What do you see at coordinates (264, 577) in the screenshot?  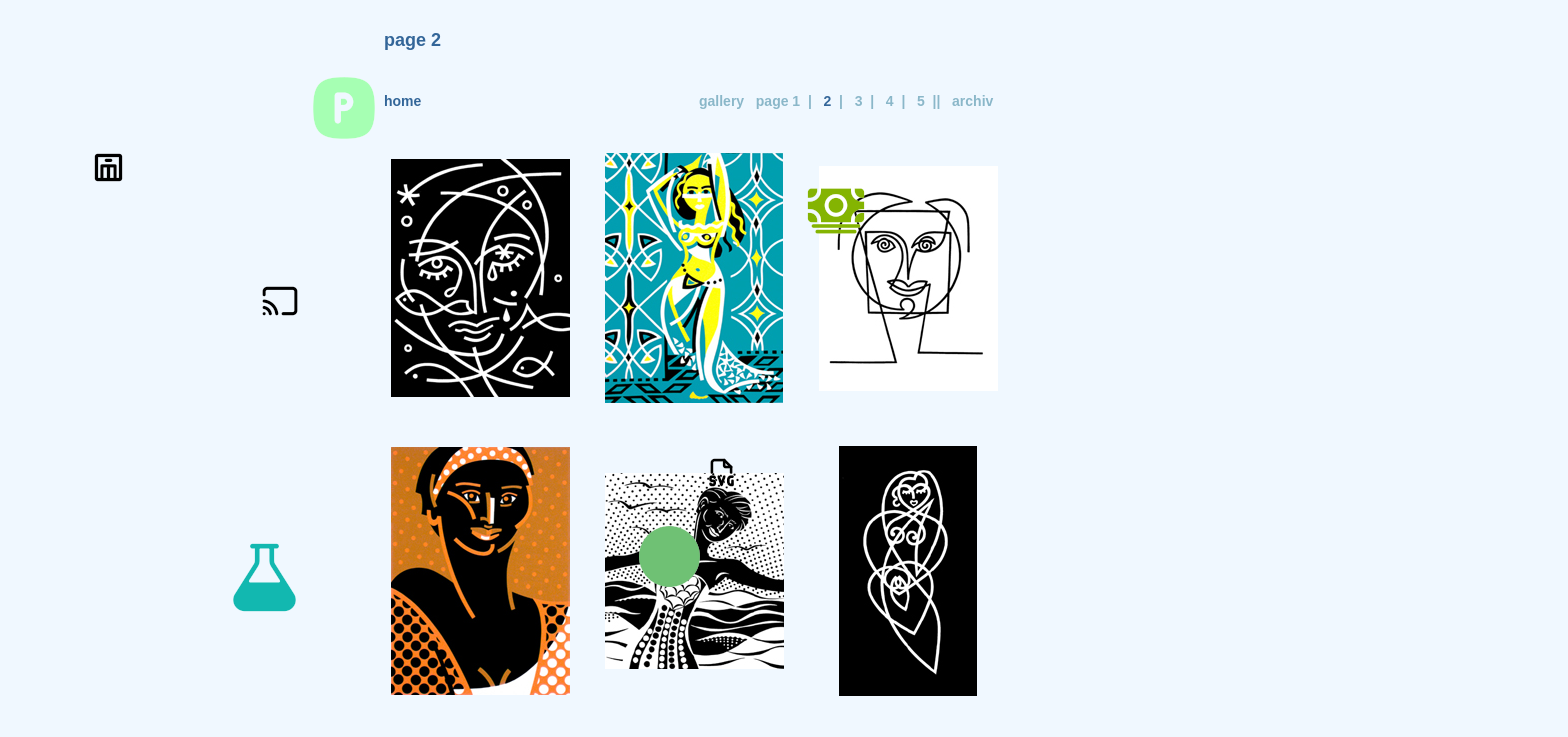 I see `access lab or experimental features` at bounding box center [264, 577].